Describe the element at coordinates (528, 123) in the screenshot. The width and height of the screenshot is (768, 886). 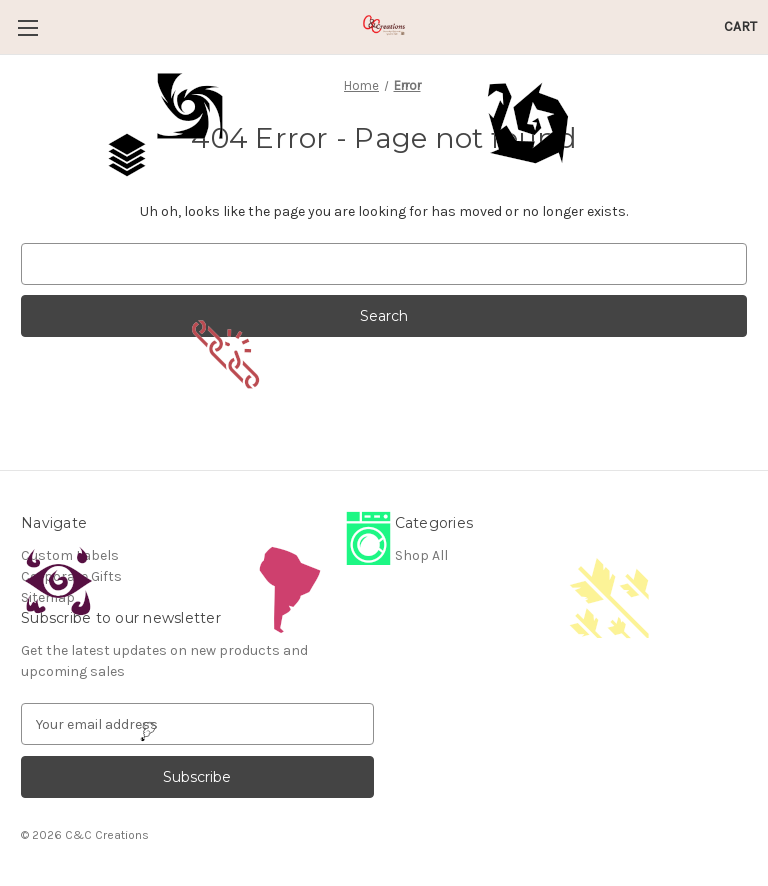
I see `represents a tentacle monster or creature ability in a game` at that location.